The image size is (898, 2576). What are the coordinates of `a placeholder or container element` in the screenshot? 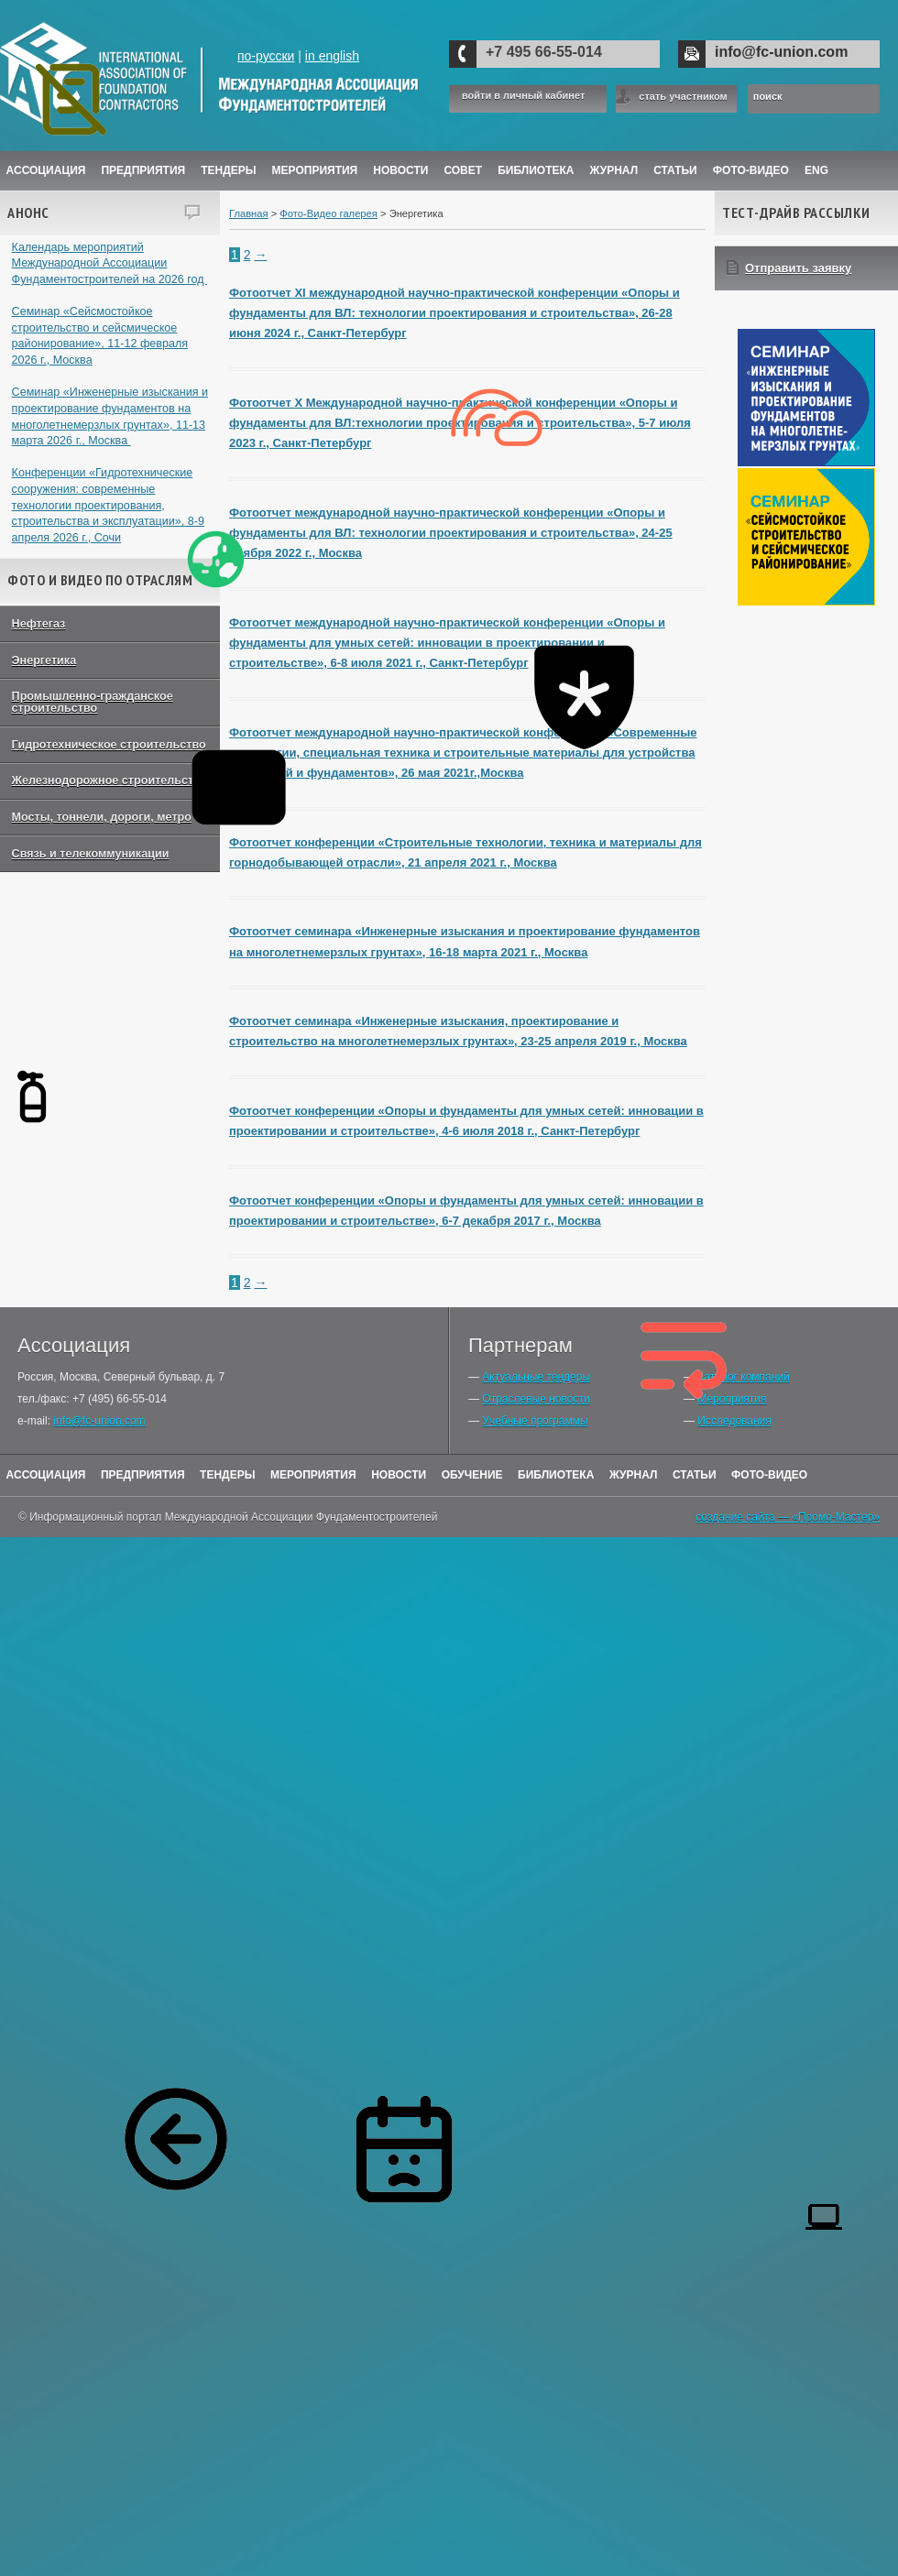 It's located at (238, 787).